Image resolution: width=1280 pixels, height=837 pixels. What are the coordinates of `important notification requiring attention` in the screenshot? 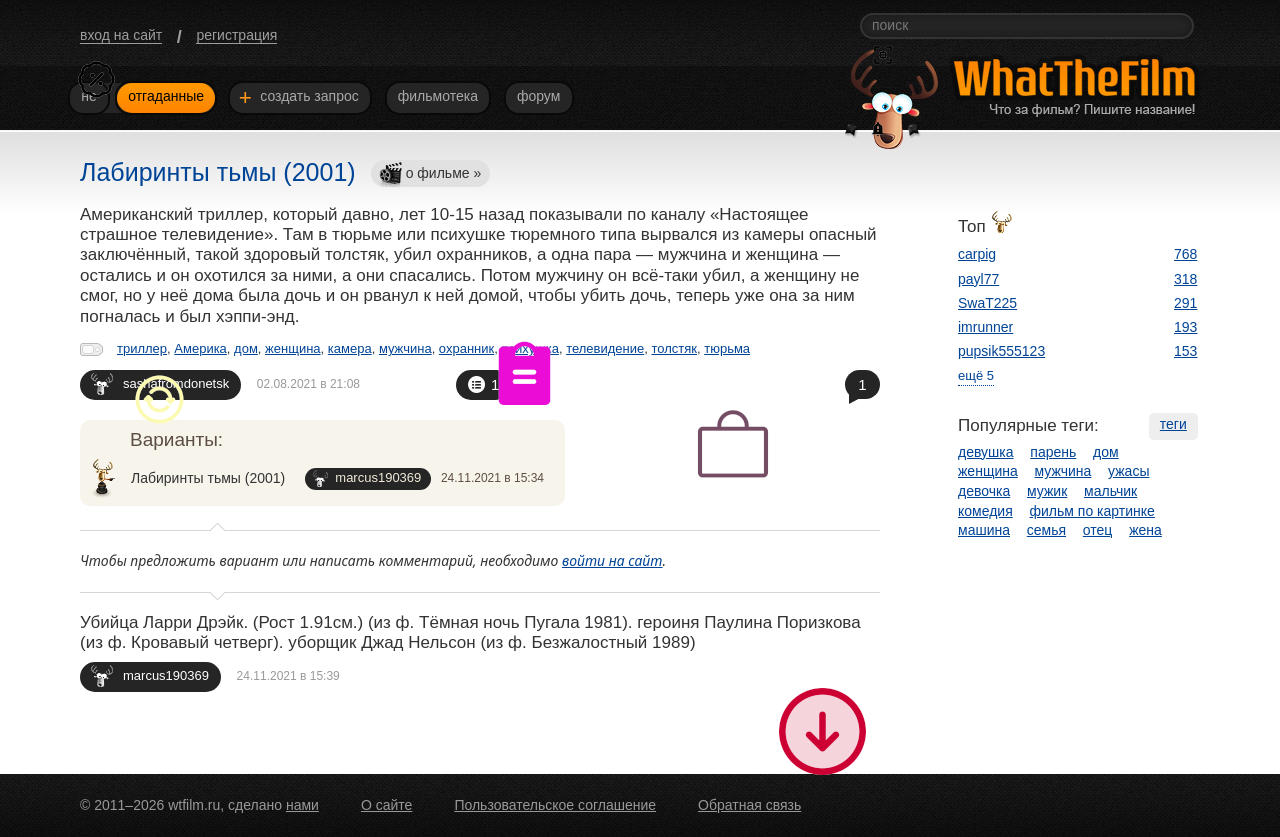 It's located at (878, 129).